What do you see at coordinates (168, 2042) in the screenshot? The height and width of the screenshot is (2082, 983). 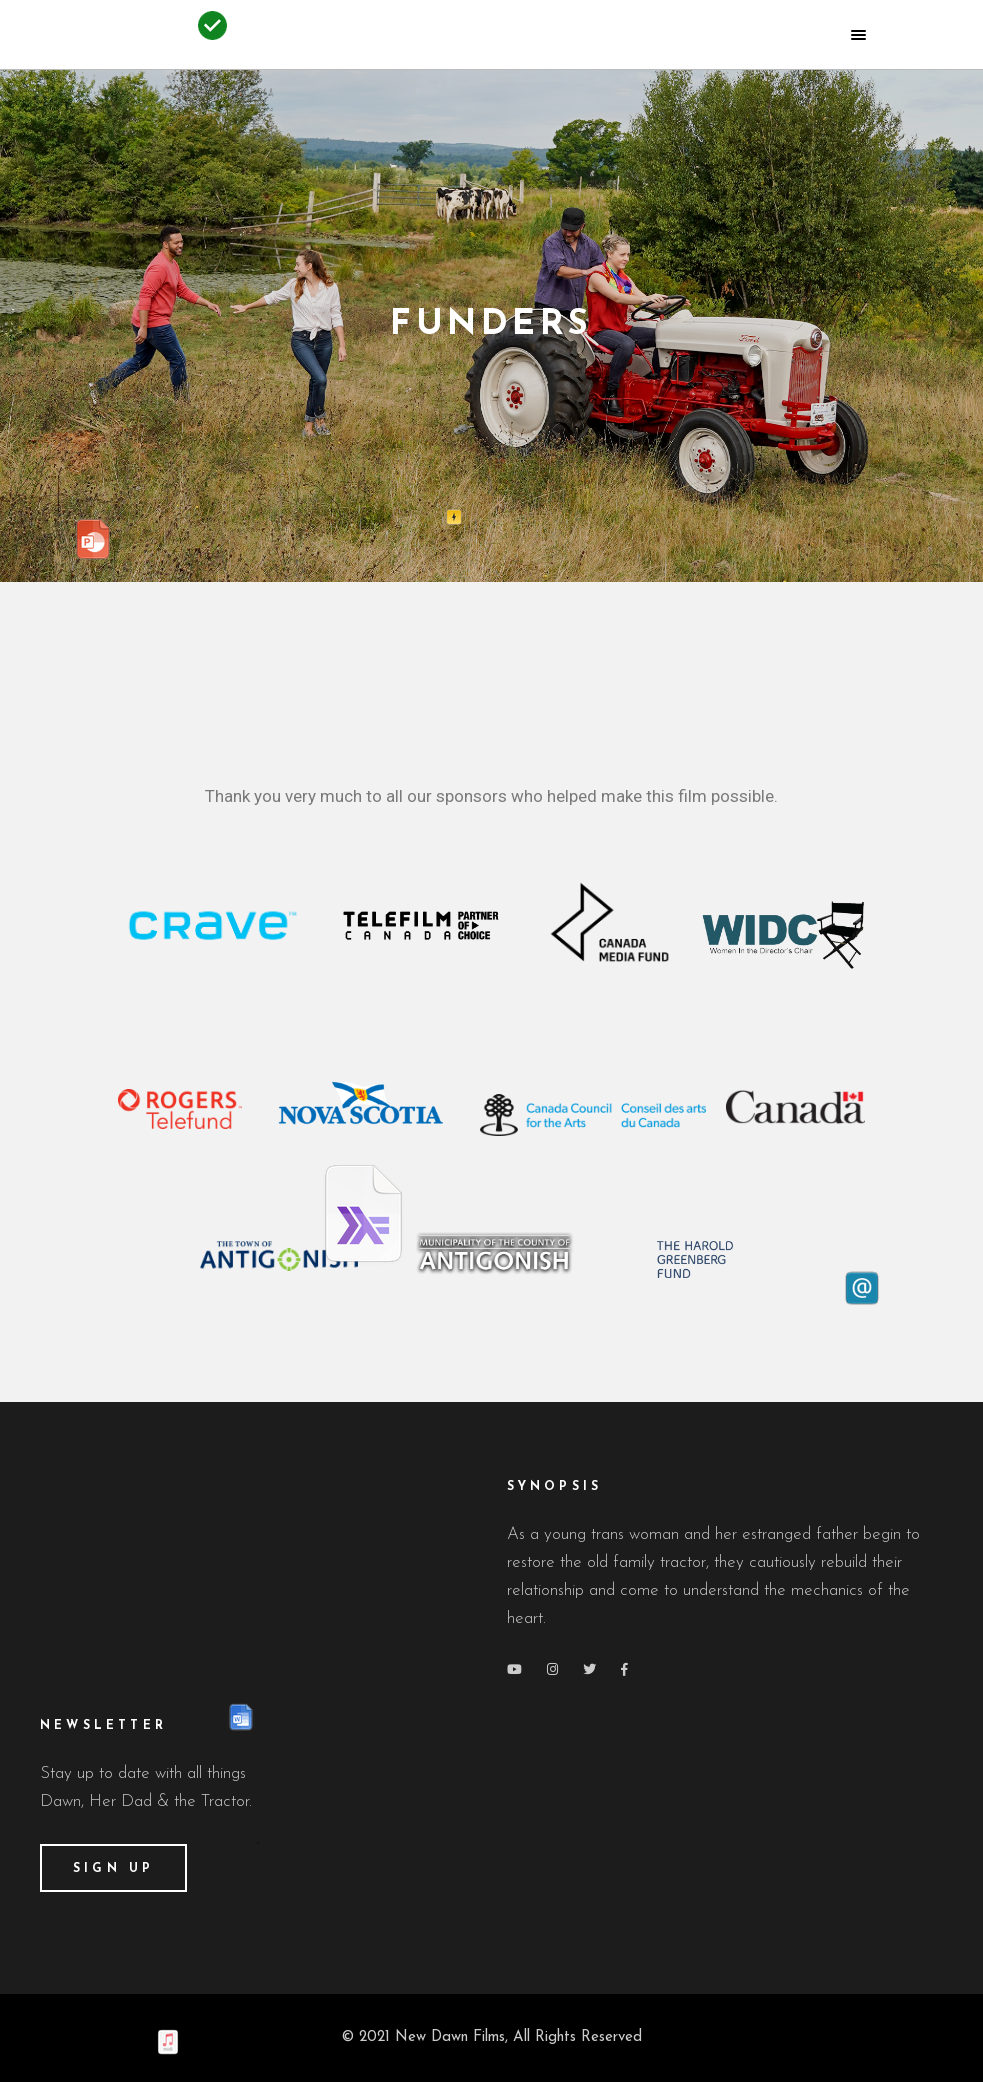 I see `a midi audio file` at bounding box center [168, 2042].